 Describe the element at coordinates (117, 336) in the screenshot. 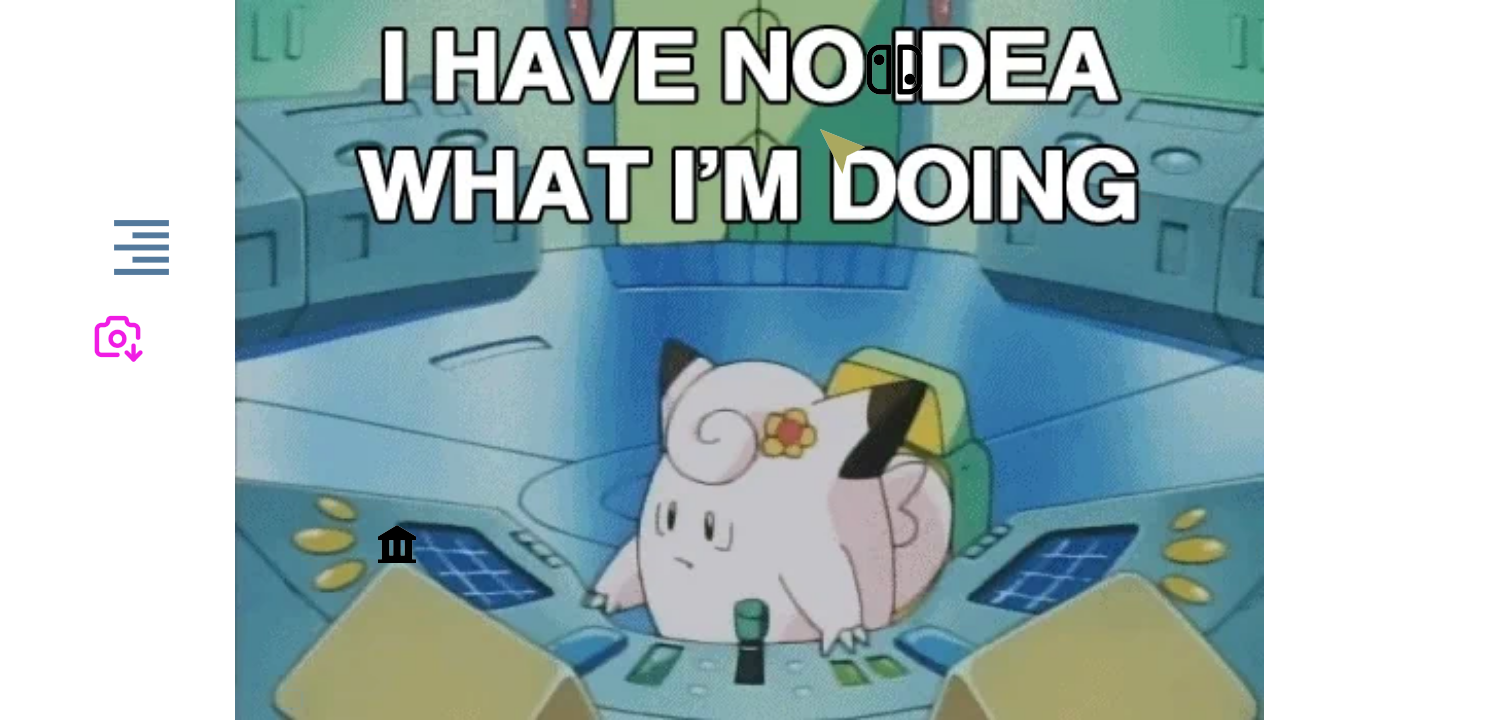

I see `download a captured photo` at that location.